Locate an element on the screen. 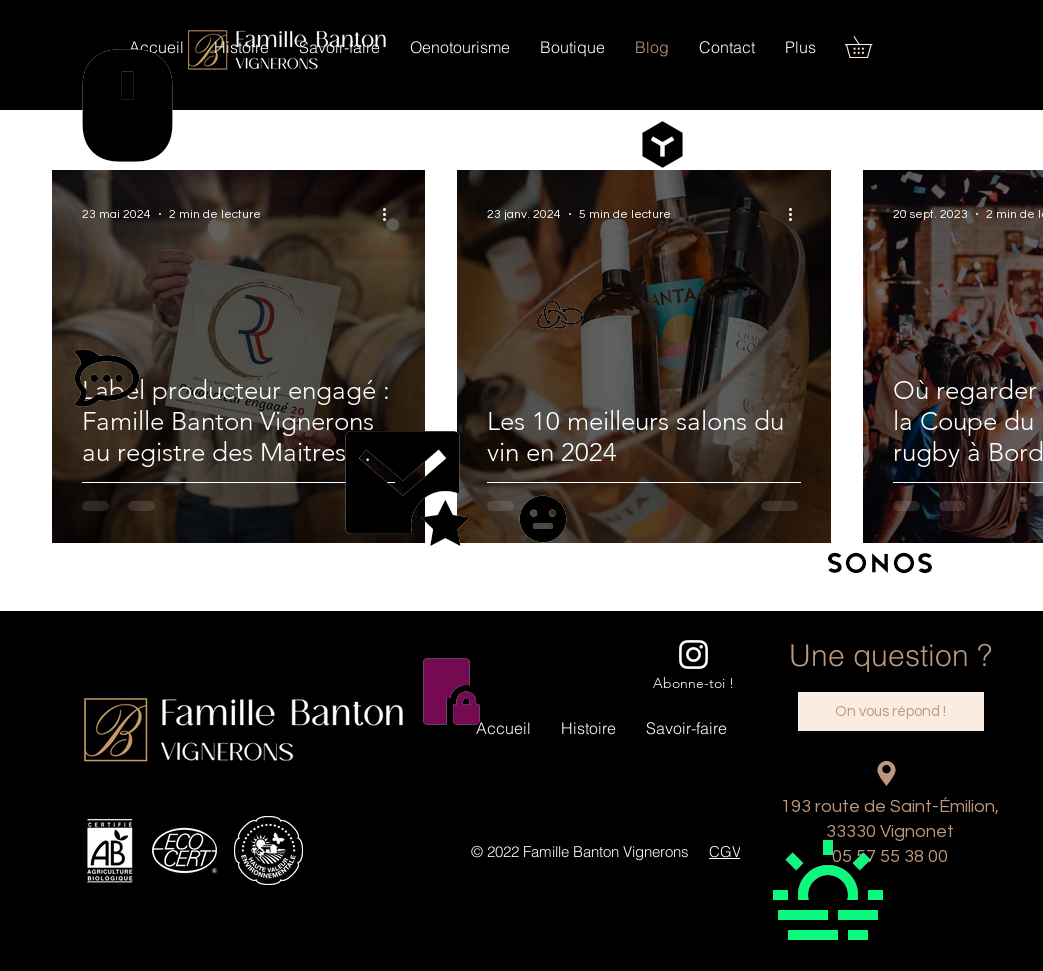 The image size is (1043, 971). open Rocket.Chat messaging app is located at coordinates (107, 378).